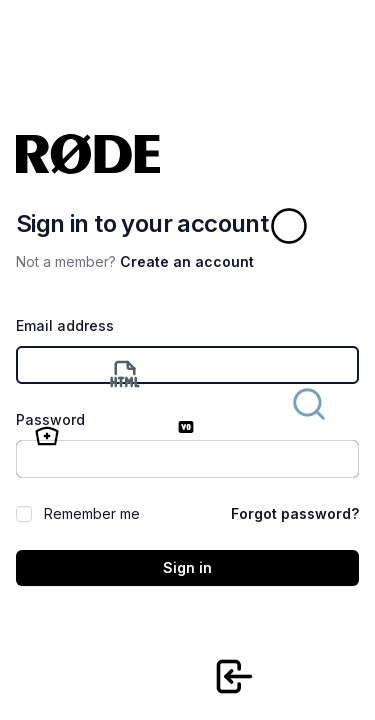 Image resolution: width=375 pixels, height=720 pixels. What do you see at coordinates (186, 427) in the screenshot?
I see `enable voiceover accessibility feature` at bounding box center [186, 427].